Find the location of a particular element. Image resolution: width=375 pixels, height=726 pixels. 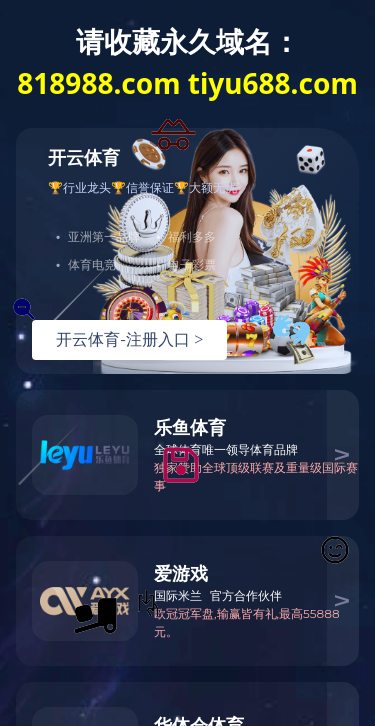

insert a winking emoji or emoticon is located at coordinates (335, 550).